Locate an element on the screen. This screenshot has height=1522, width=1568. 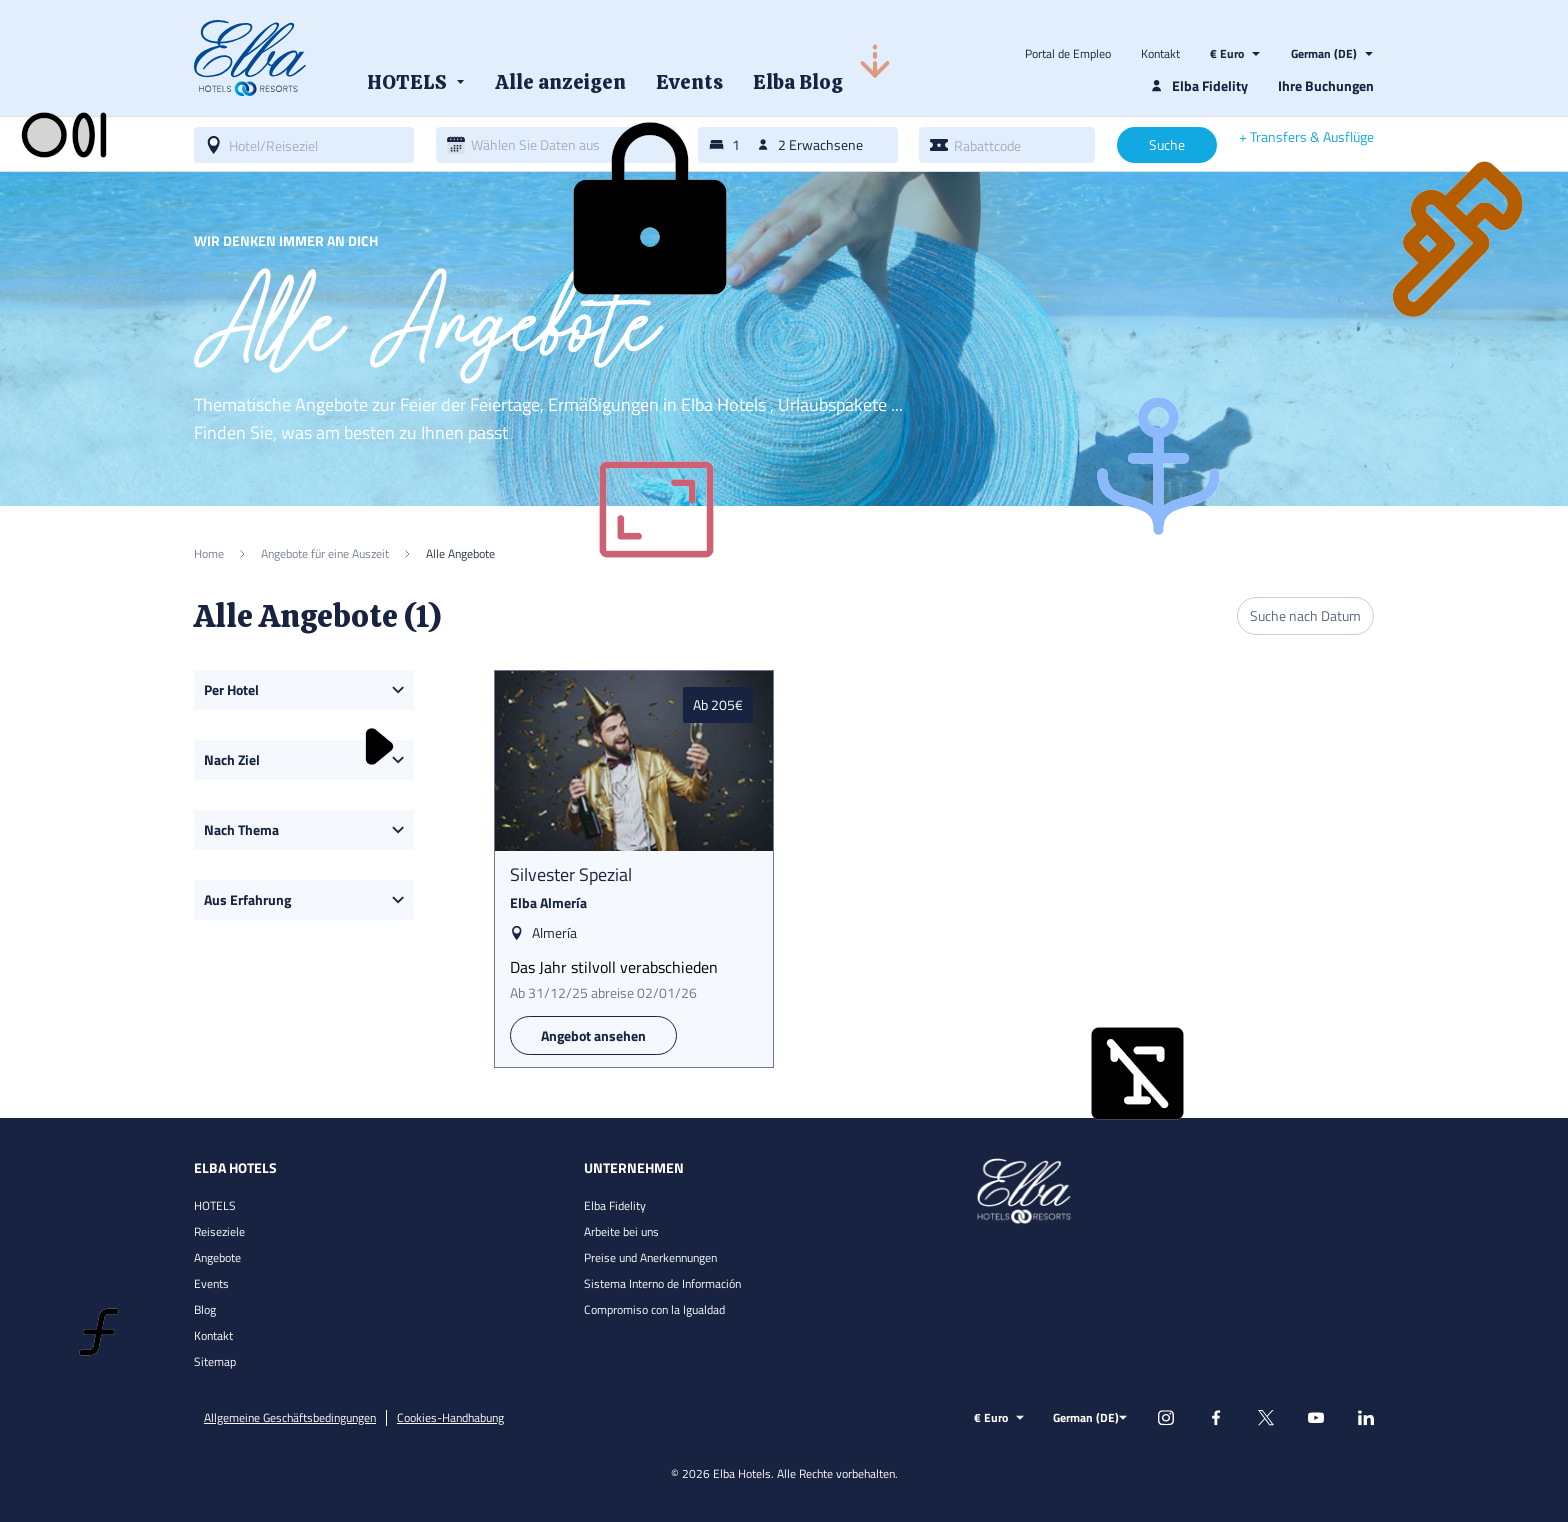
disable text formatting is located at coordinates (1137, 1073).